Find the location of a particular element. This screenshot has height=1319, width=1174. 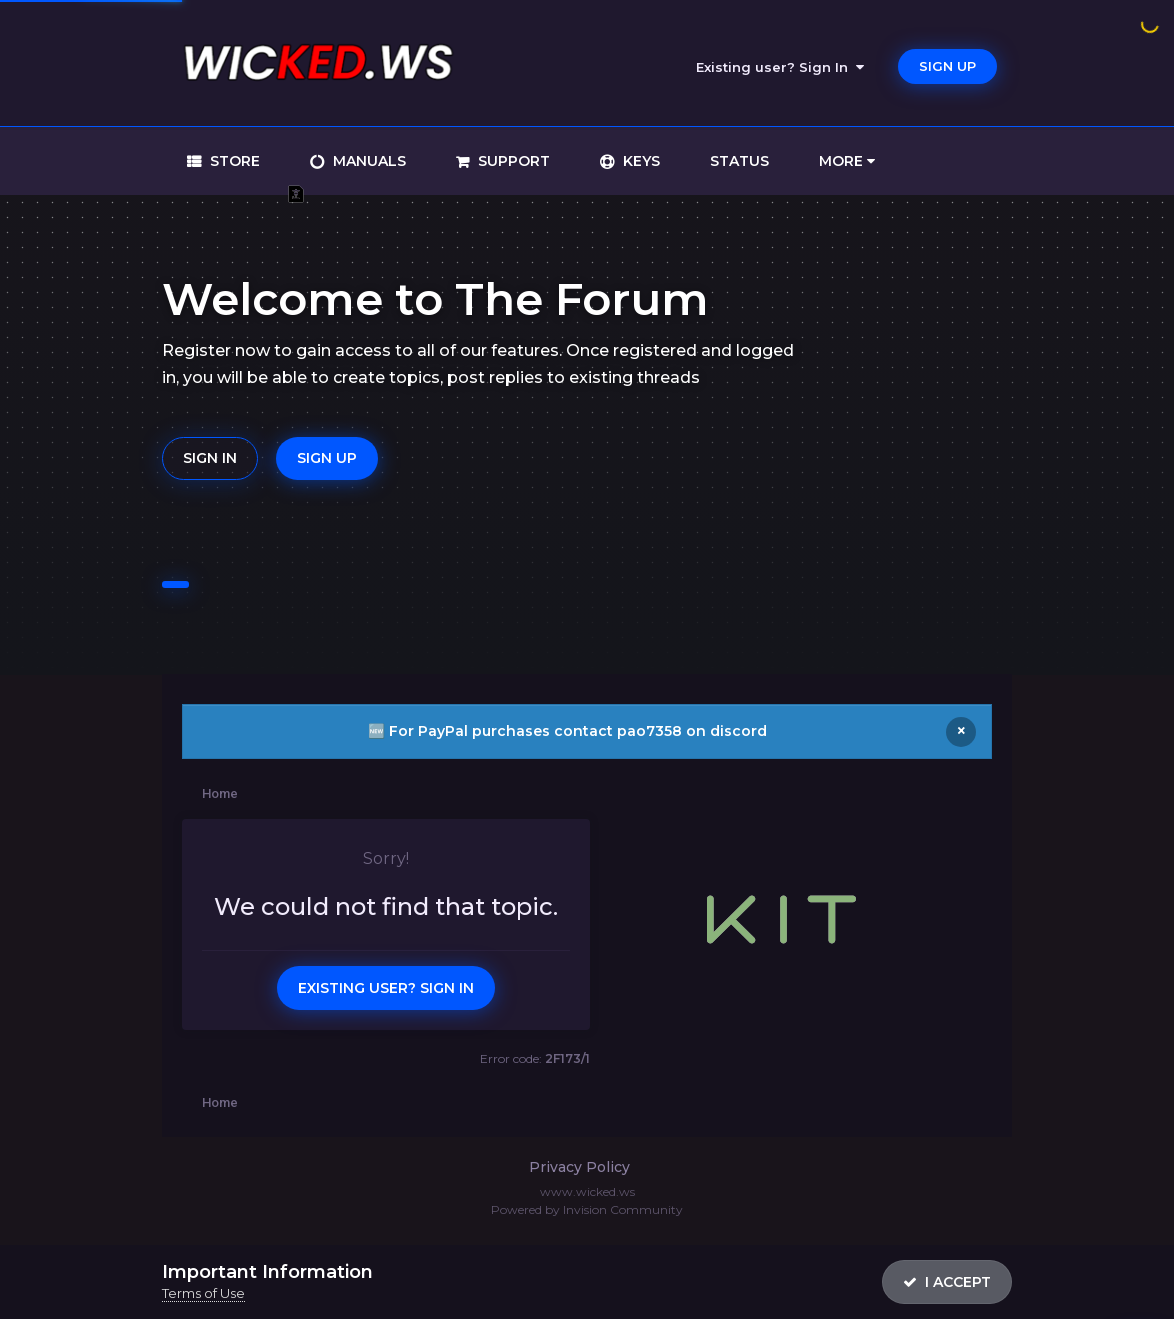

open a Hangul Word Processor (.hwp) document is located at coordinates (296, 194).